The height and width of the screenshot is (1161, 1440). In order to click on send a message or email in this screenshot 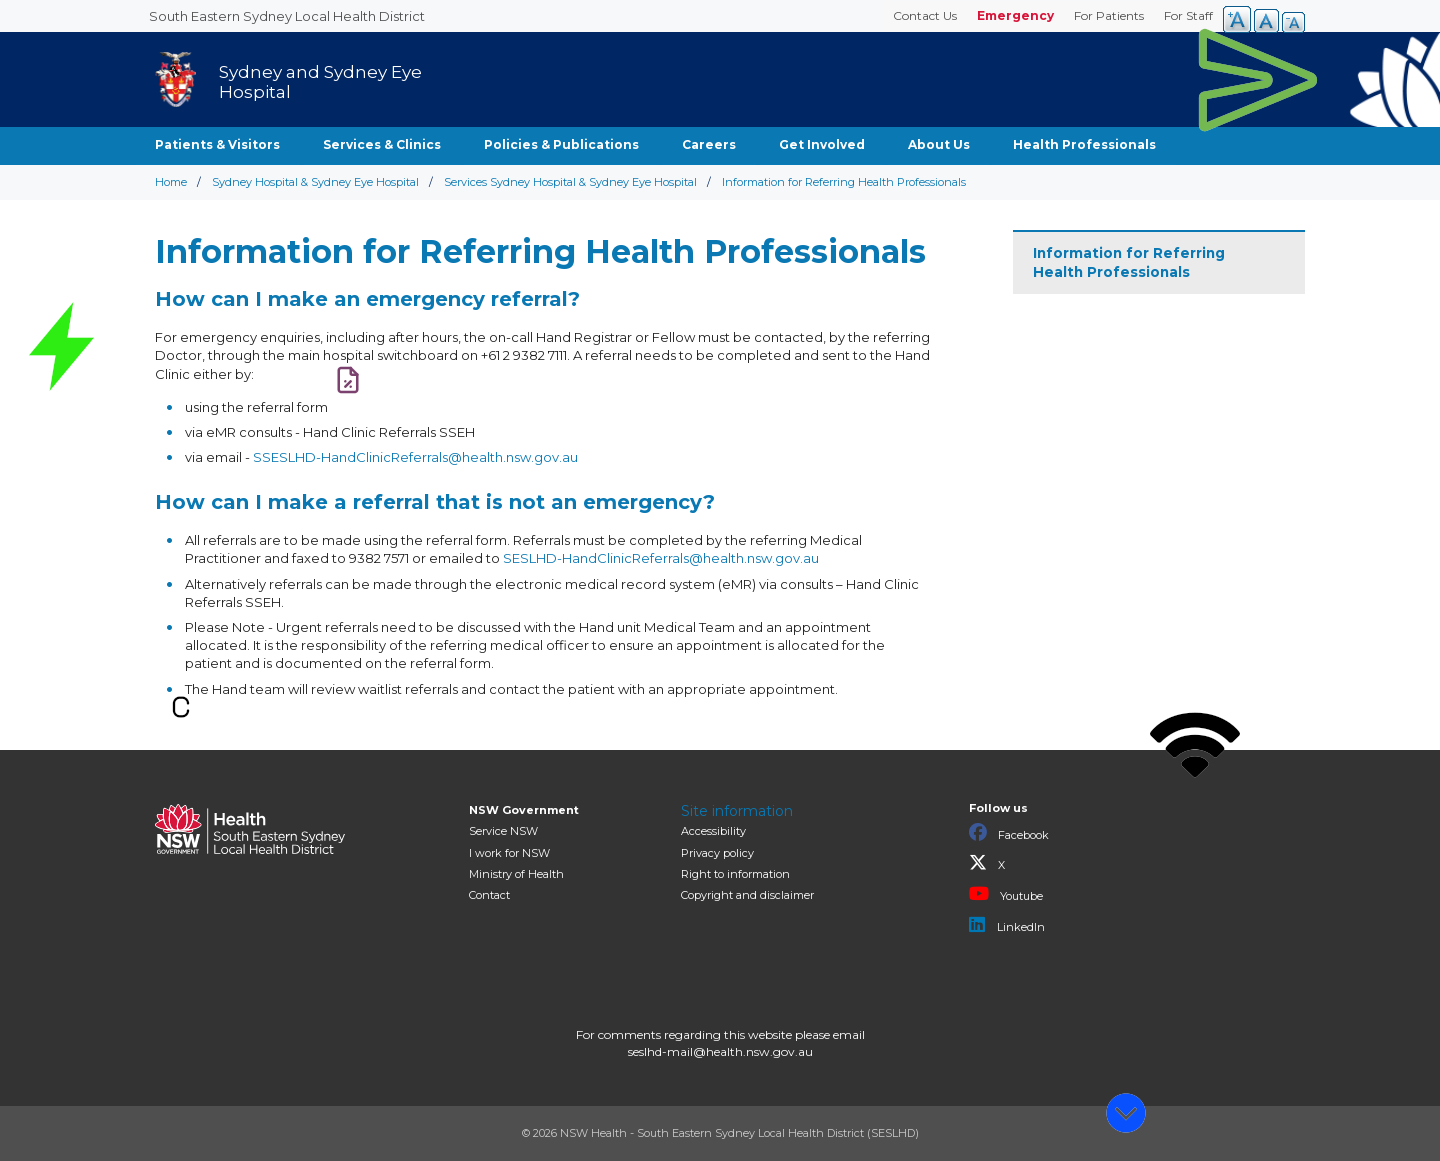, I will do `click(1258, 80)`.